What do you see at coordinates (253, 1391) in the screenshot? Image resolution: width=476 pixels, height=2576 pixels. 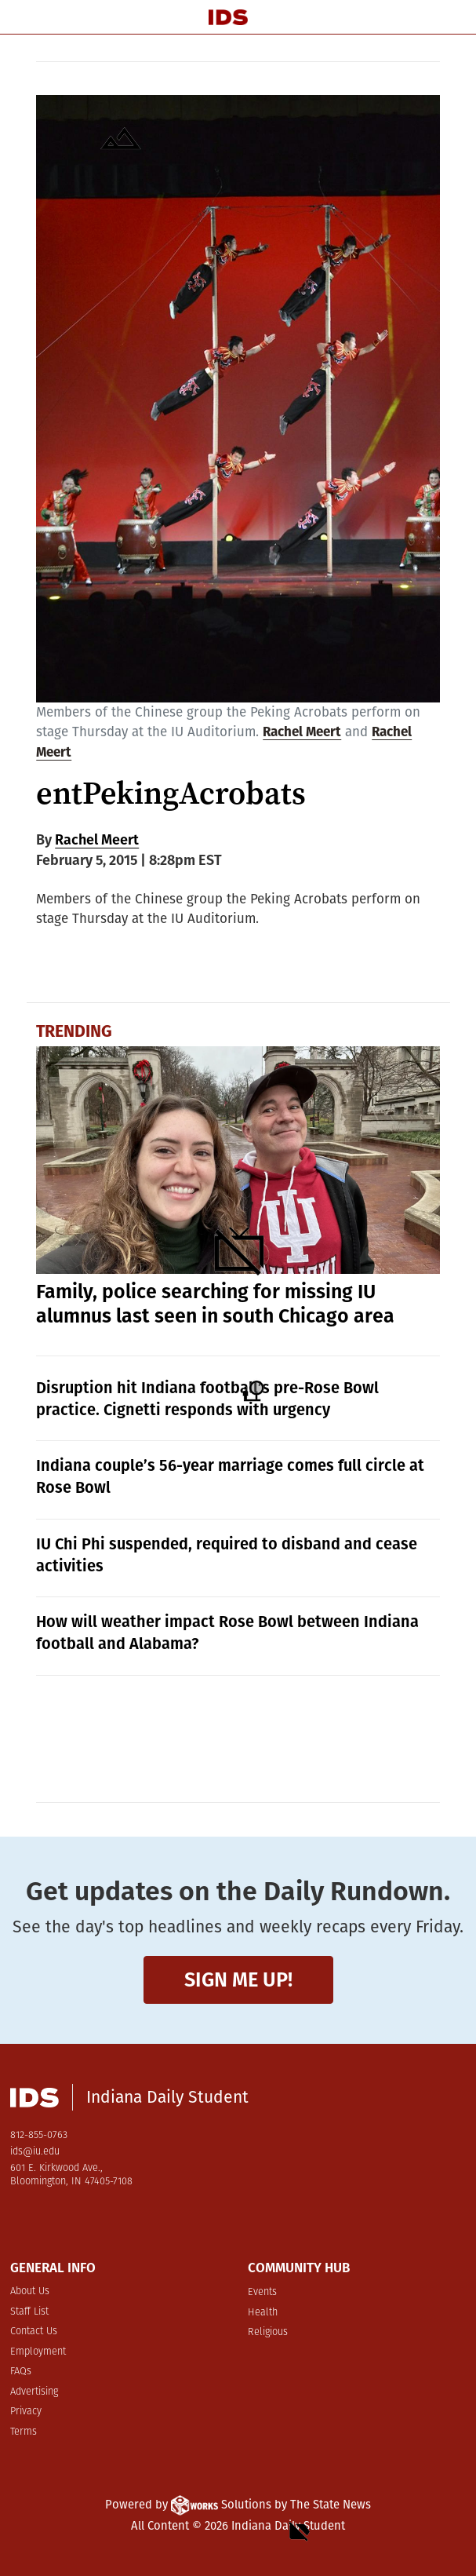 I see `explore nature or outdoor activities` at bounding box center [253, 1391].